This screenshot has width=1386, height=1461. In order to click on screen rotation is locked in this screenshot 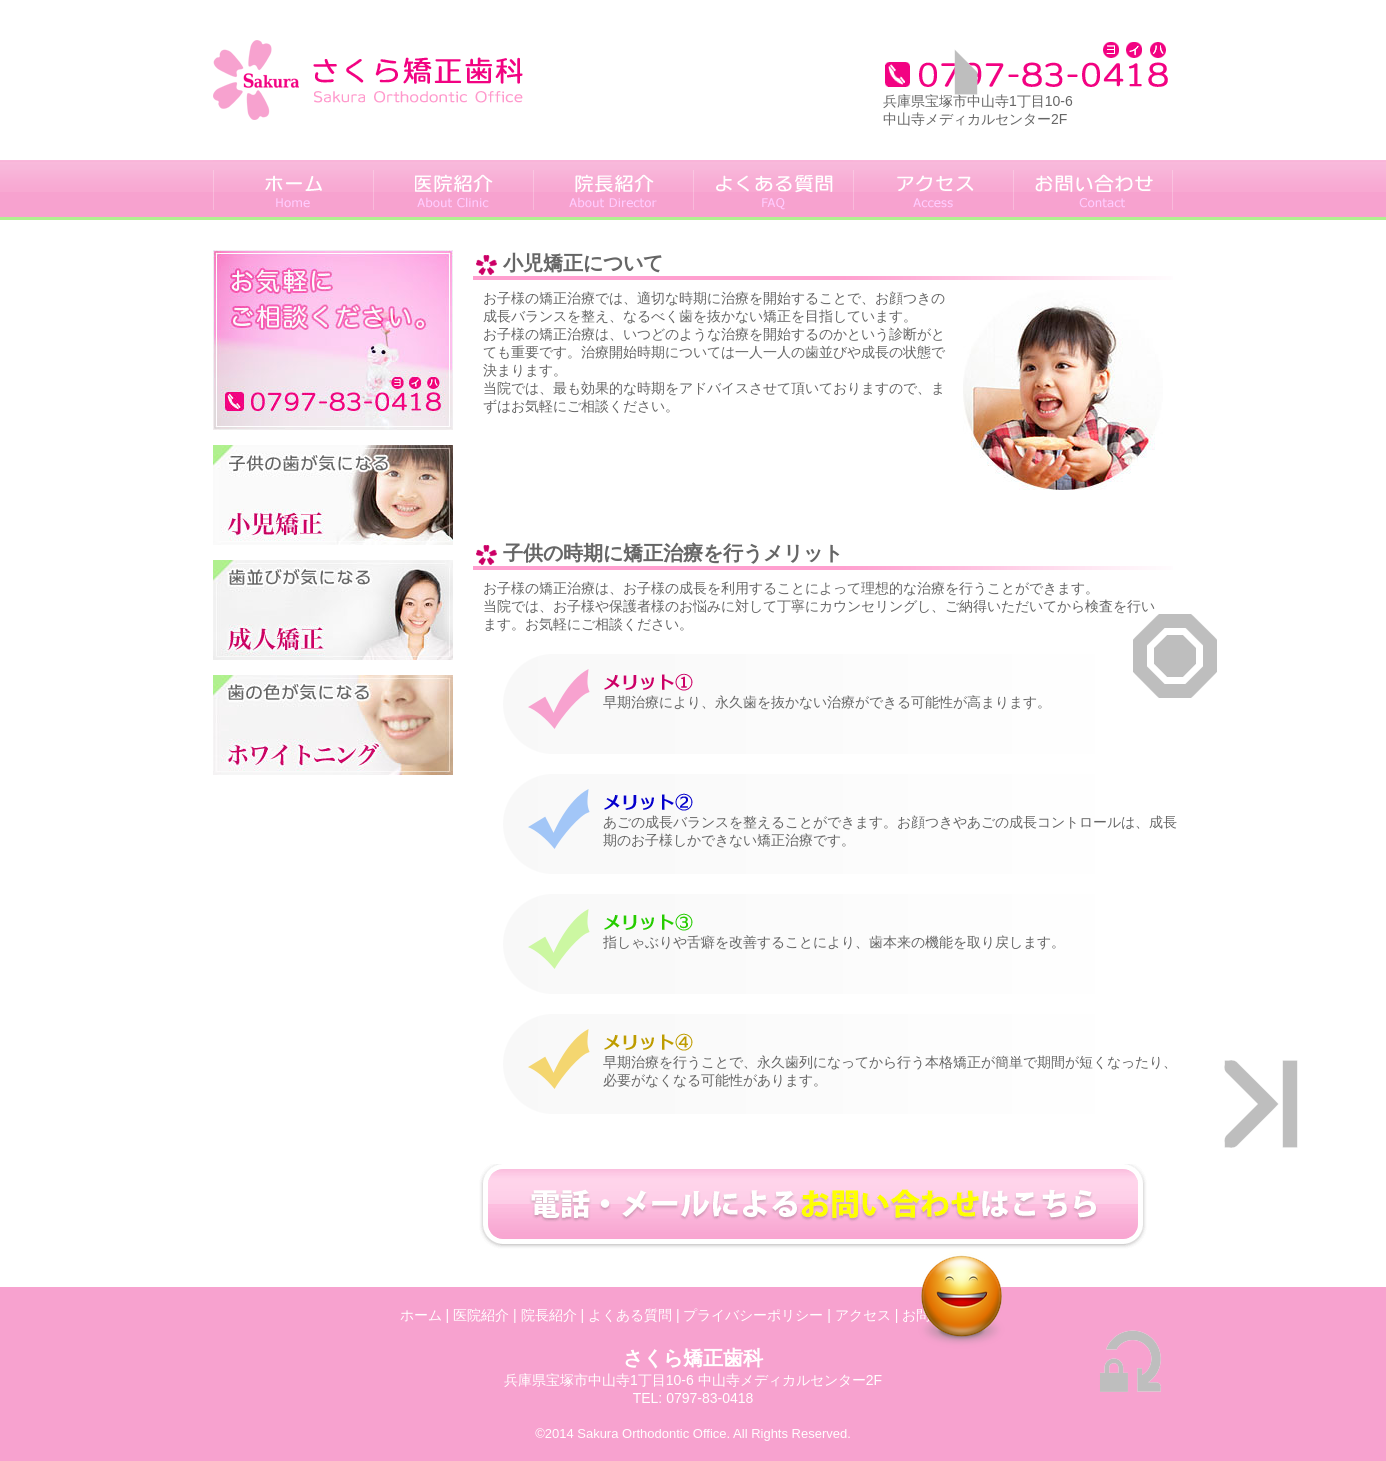, I will do `click(1132, 1363)`.